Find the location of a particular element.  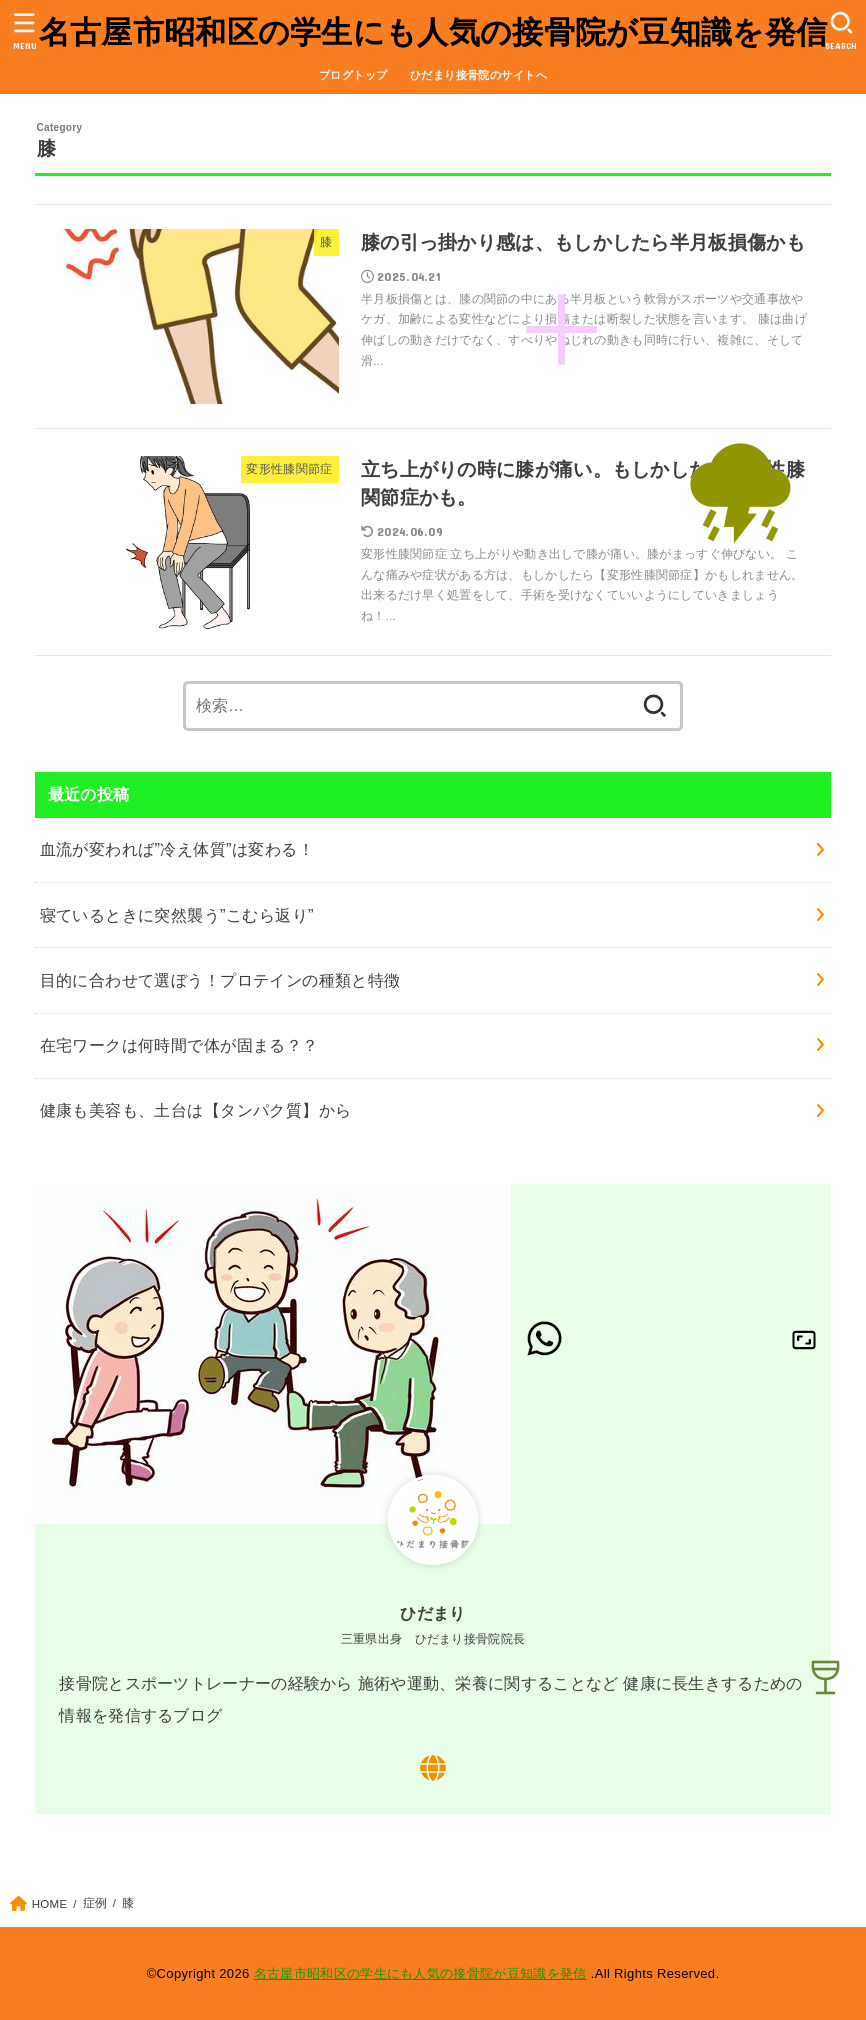

adjust aspect ratio settings is located at coordinates (804, 1340).